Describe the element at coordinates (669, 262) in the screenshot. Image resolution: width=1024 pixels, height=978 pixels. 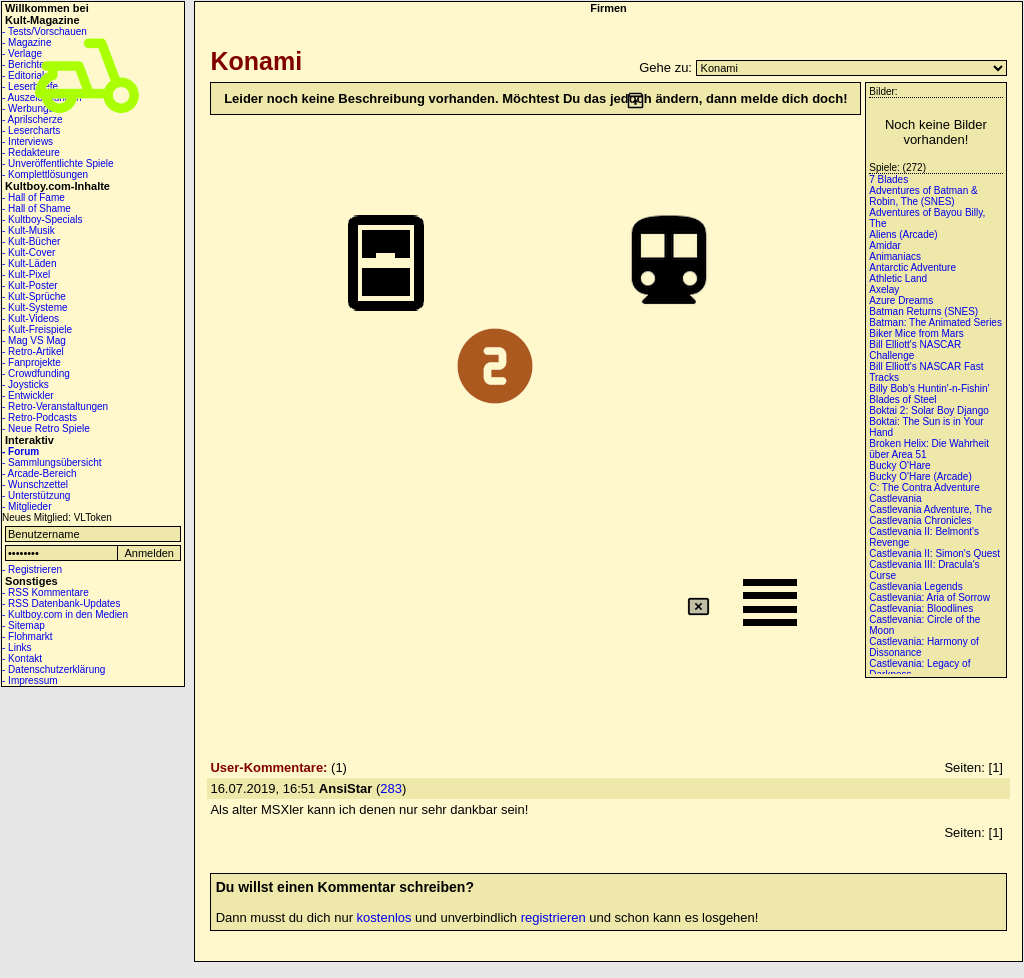
I see `get public transit directions` at that location.